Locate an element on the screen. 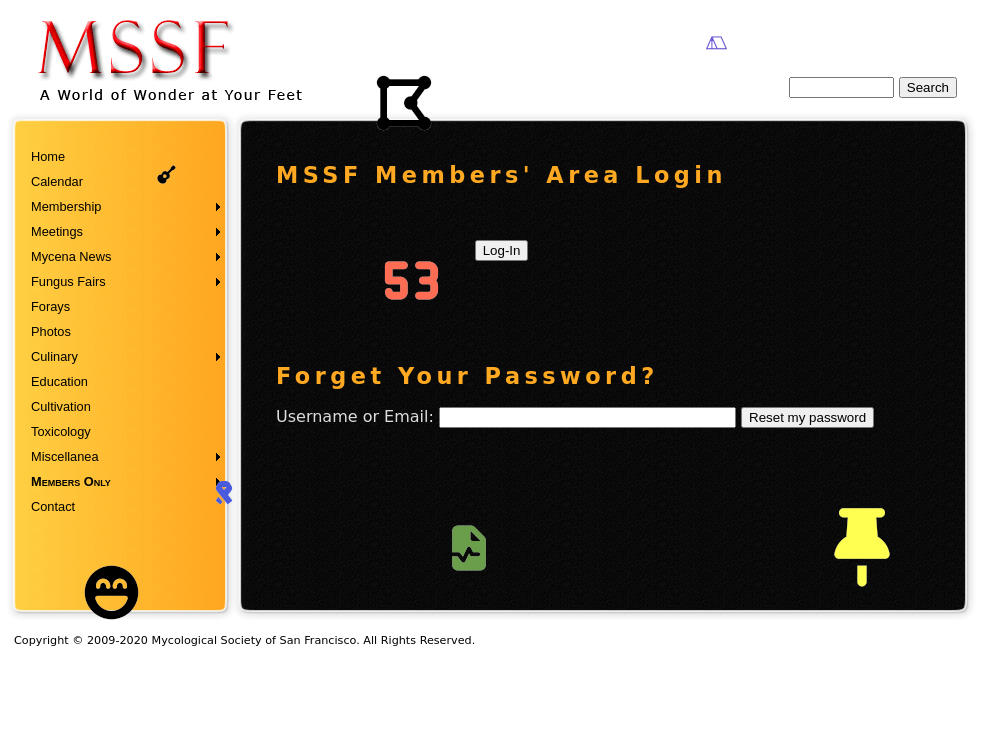 Image resolution: width=982 pixels, height=733 pixels. view medical records or health documents is located at coordinates (469, 548).